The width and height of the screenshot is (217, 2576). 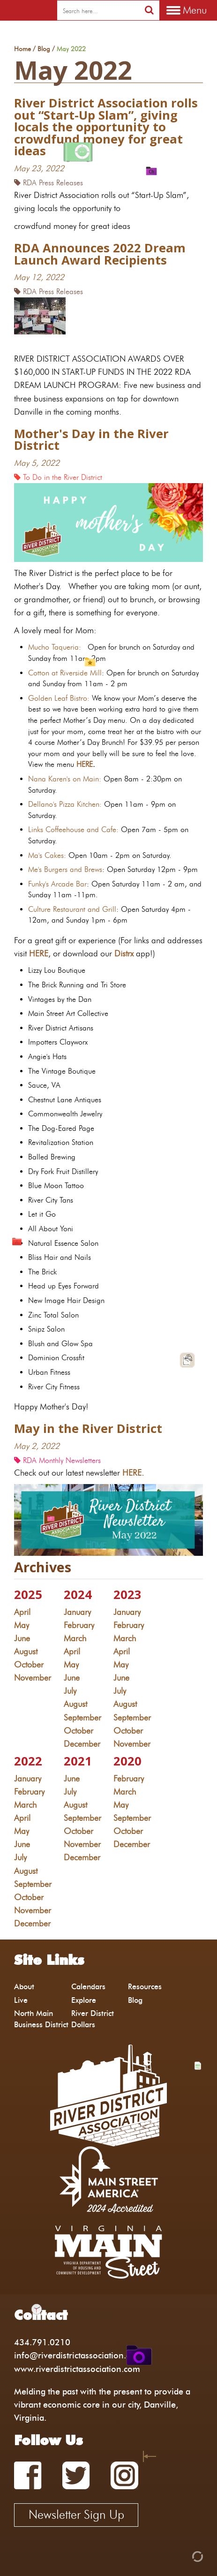 What do you see at coordinates (198, 2066) in the screenshot?
I see `spreadsheet file type indicator` at bounding box center [198, 2066].